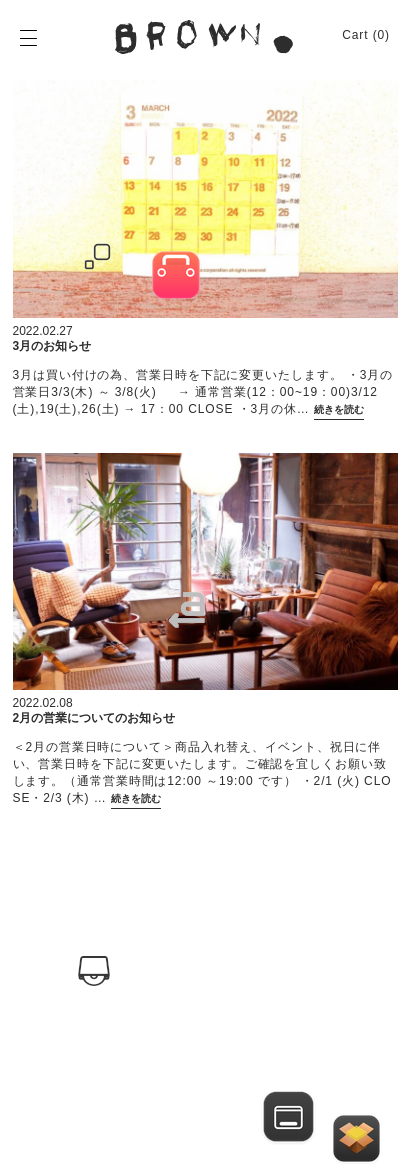 The height and width of the screenshot is (1166, 410). Describe the element at coordinates (356, 1138) in the screenshot. I see `open synaptic package manager` at that location.